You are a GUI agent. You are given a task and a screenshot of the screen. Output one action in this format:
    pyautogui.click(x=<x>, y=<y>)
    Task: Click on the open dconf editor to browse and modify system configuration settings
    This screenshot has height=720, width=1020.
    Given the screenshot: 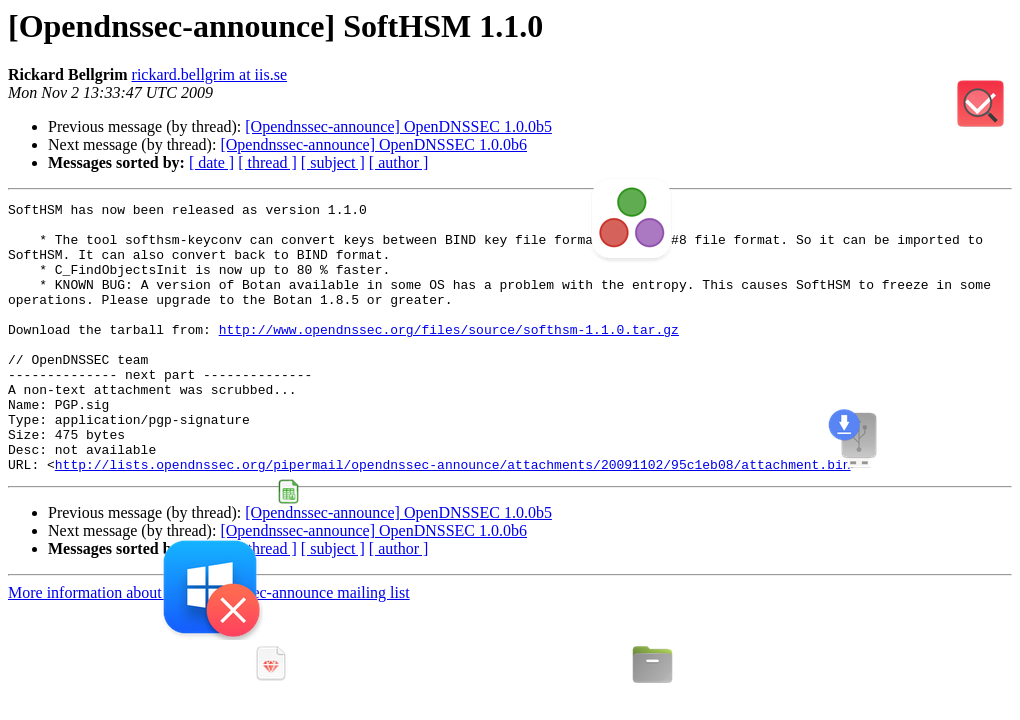 What is the action you would take?
    pyautogui.click(x=980, y=103)
    